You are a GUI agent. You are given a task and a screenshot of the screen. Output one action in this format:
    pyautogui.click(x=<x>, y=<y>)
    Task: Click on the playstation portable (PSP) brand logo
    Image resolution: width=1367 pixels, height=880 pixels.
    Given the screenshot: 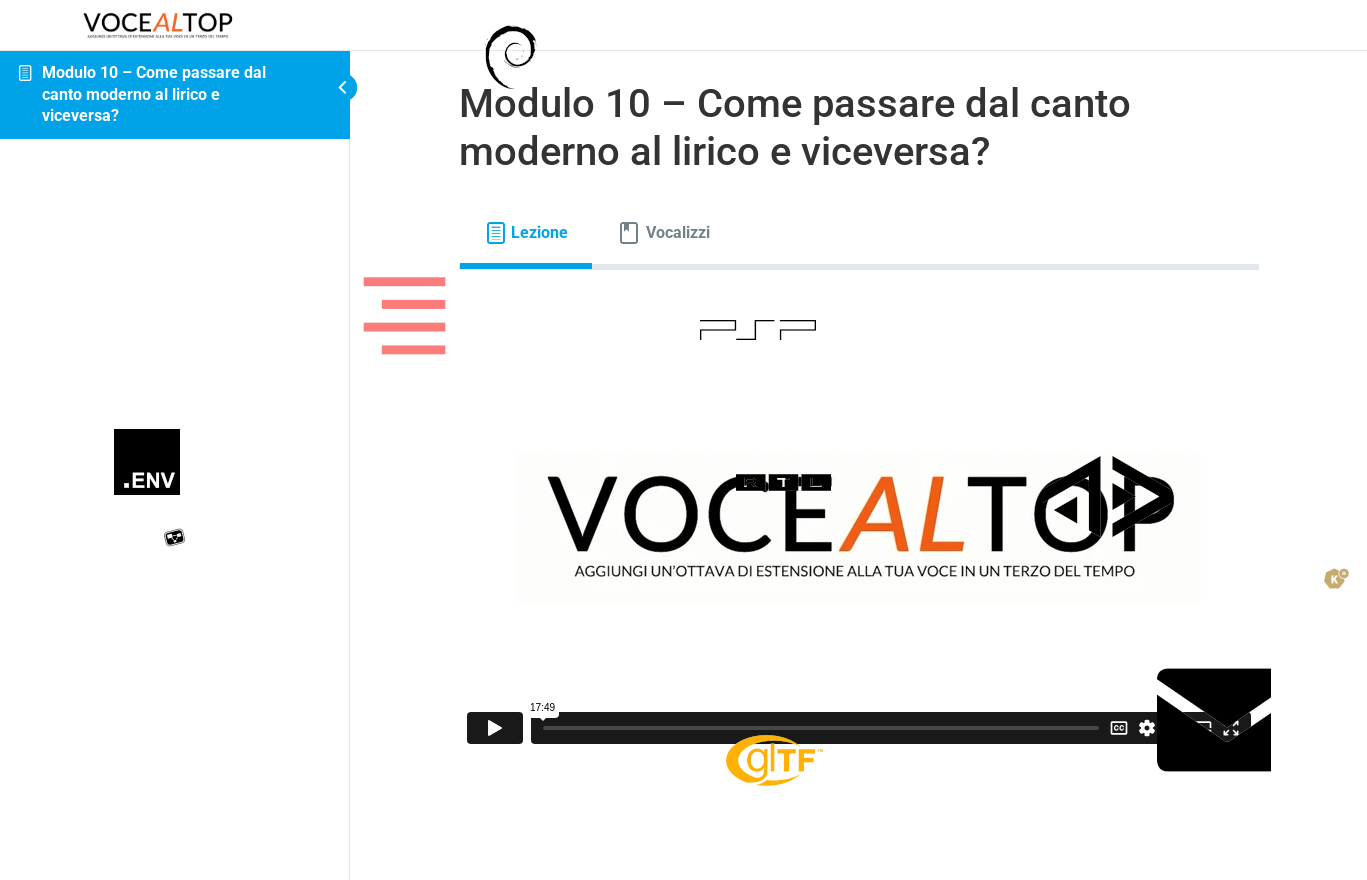 What is the action you would take?
    pyautogui.click(x=758, y=330)
    